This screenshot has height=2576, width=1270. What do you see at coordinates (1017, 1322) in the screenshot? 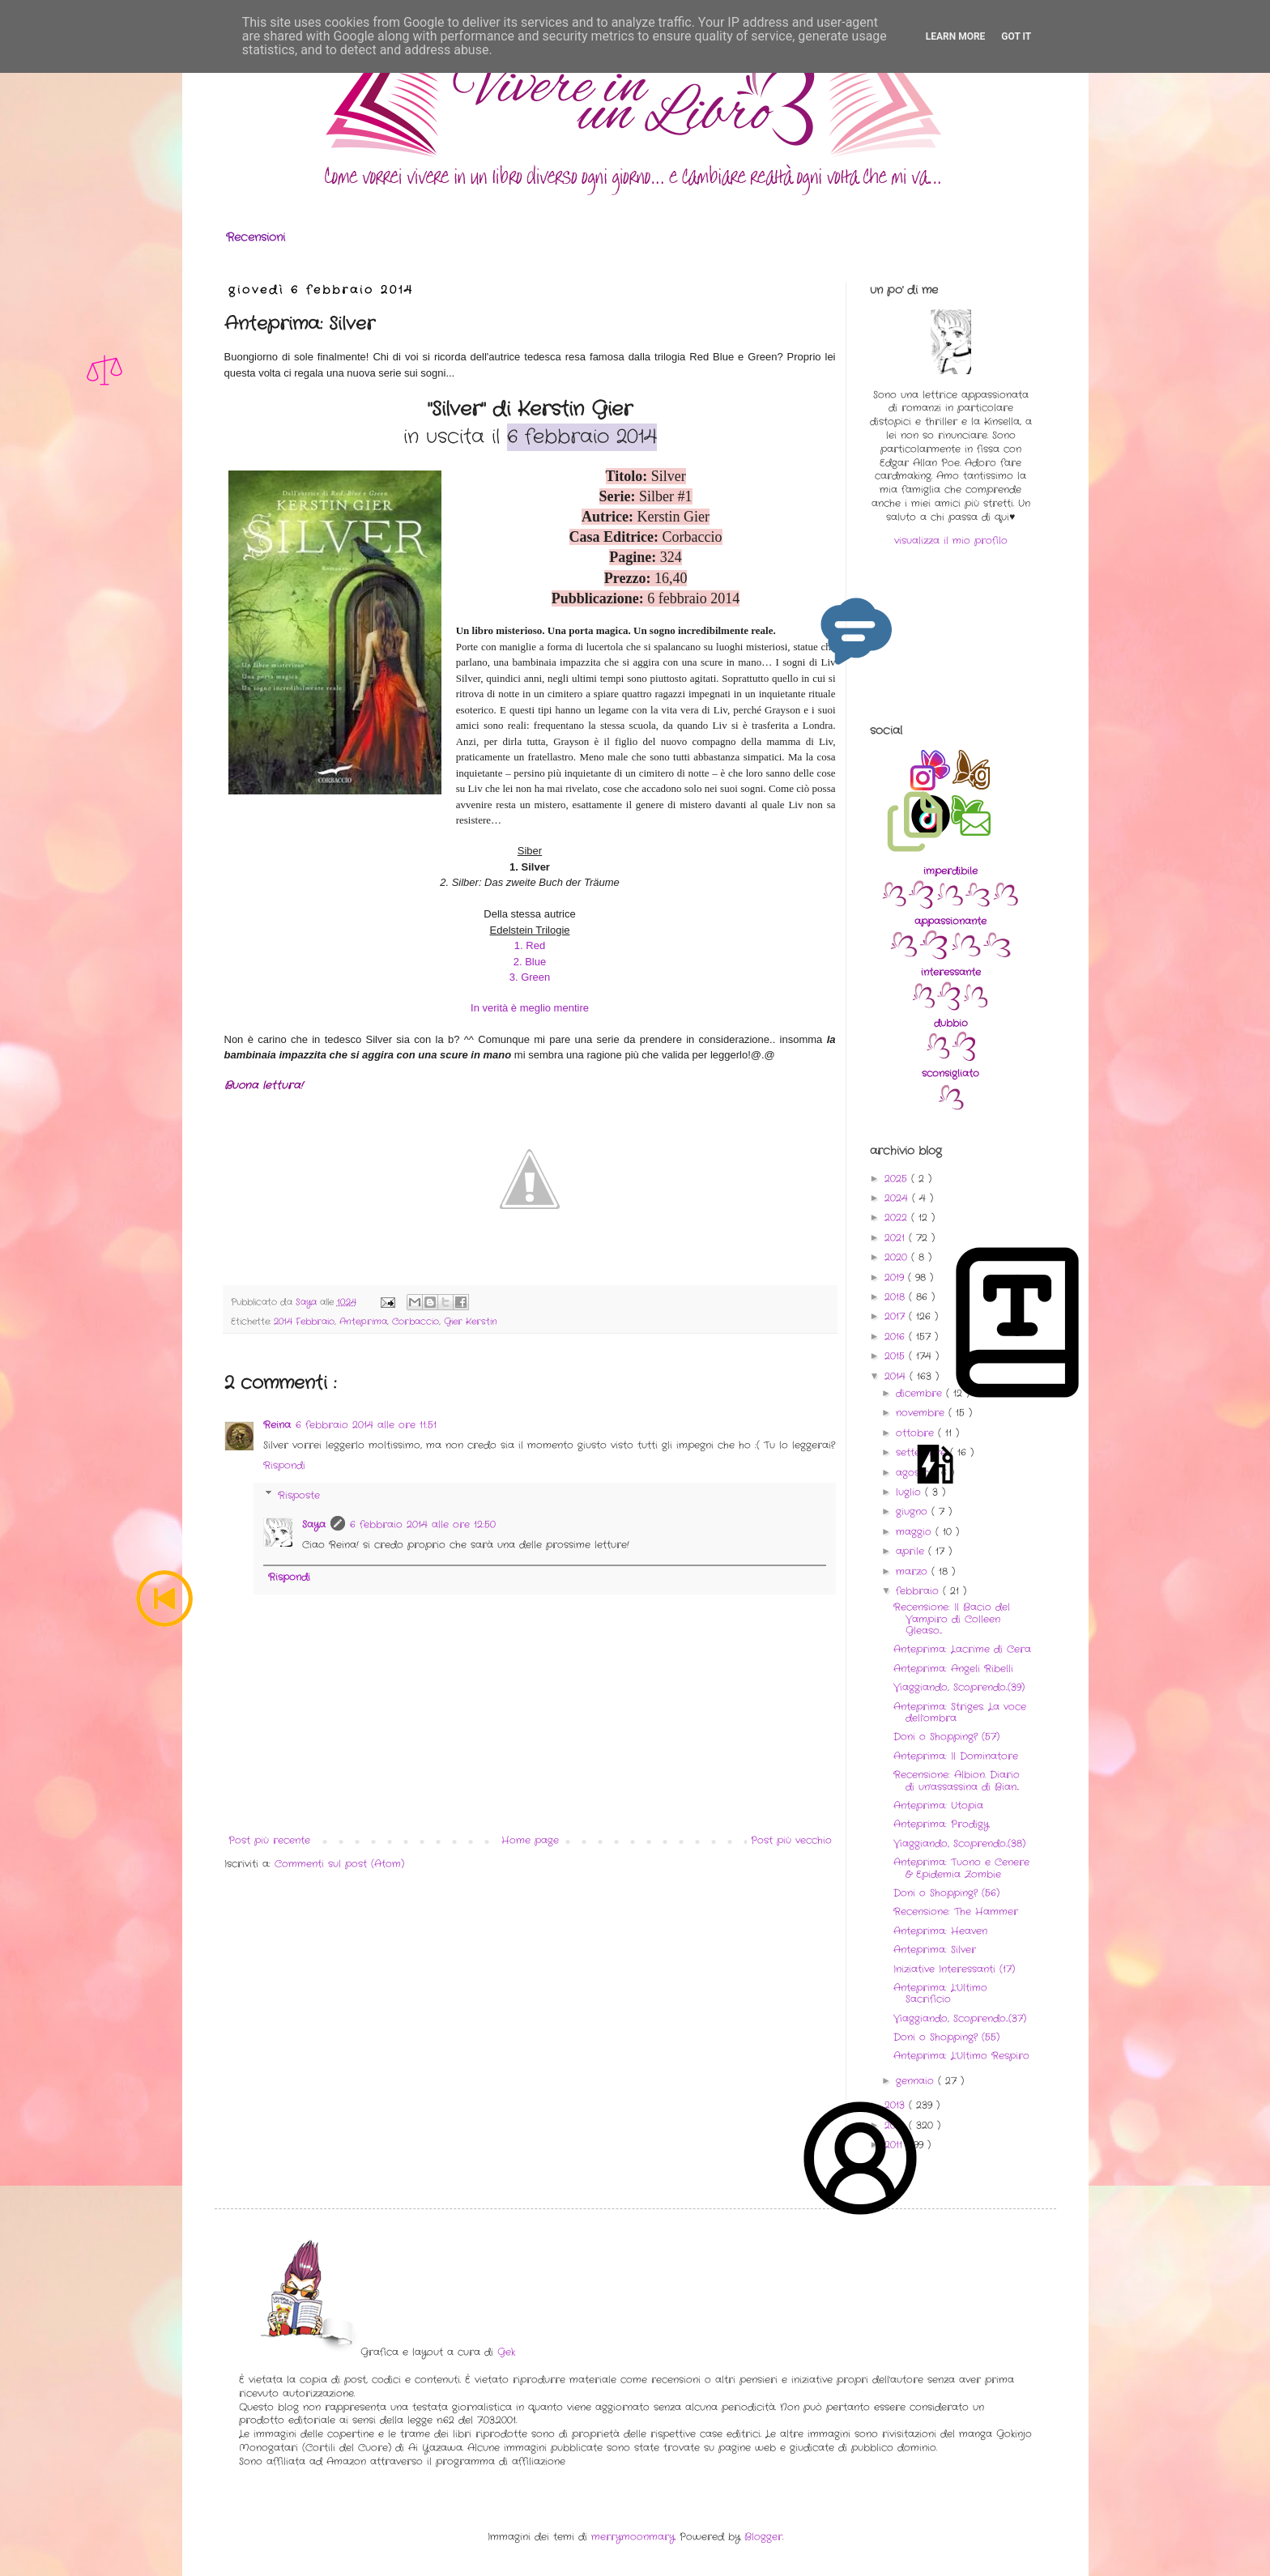
I see `access text formatting options` at bounding box center [1017, 1322].